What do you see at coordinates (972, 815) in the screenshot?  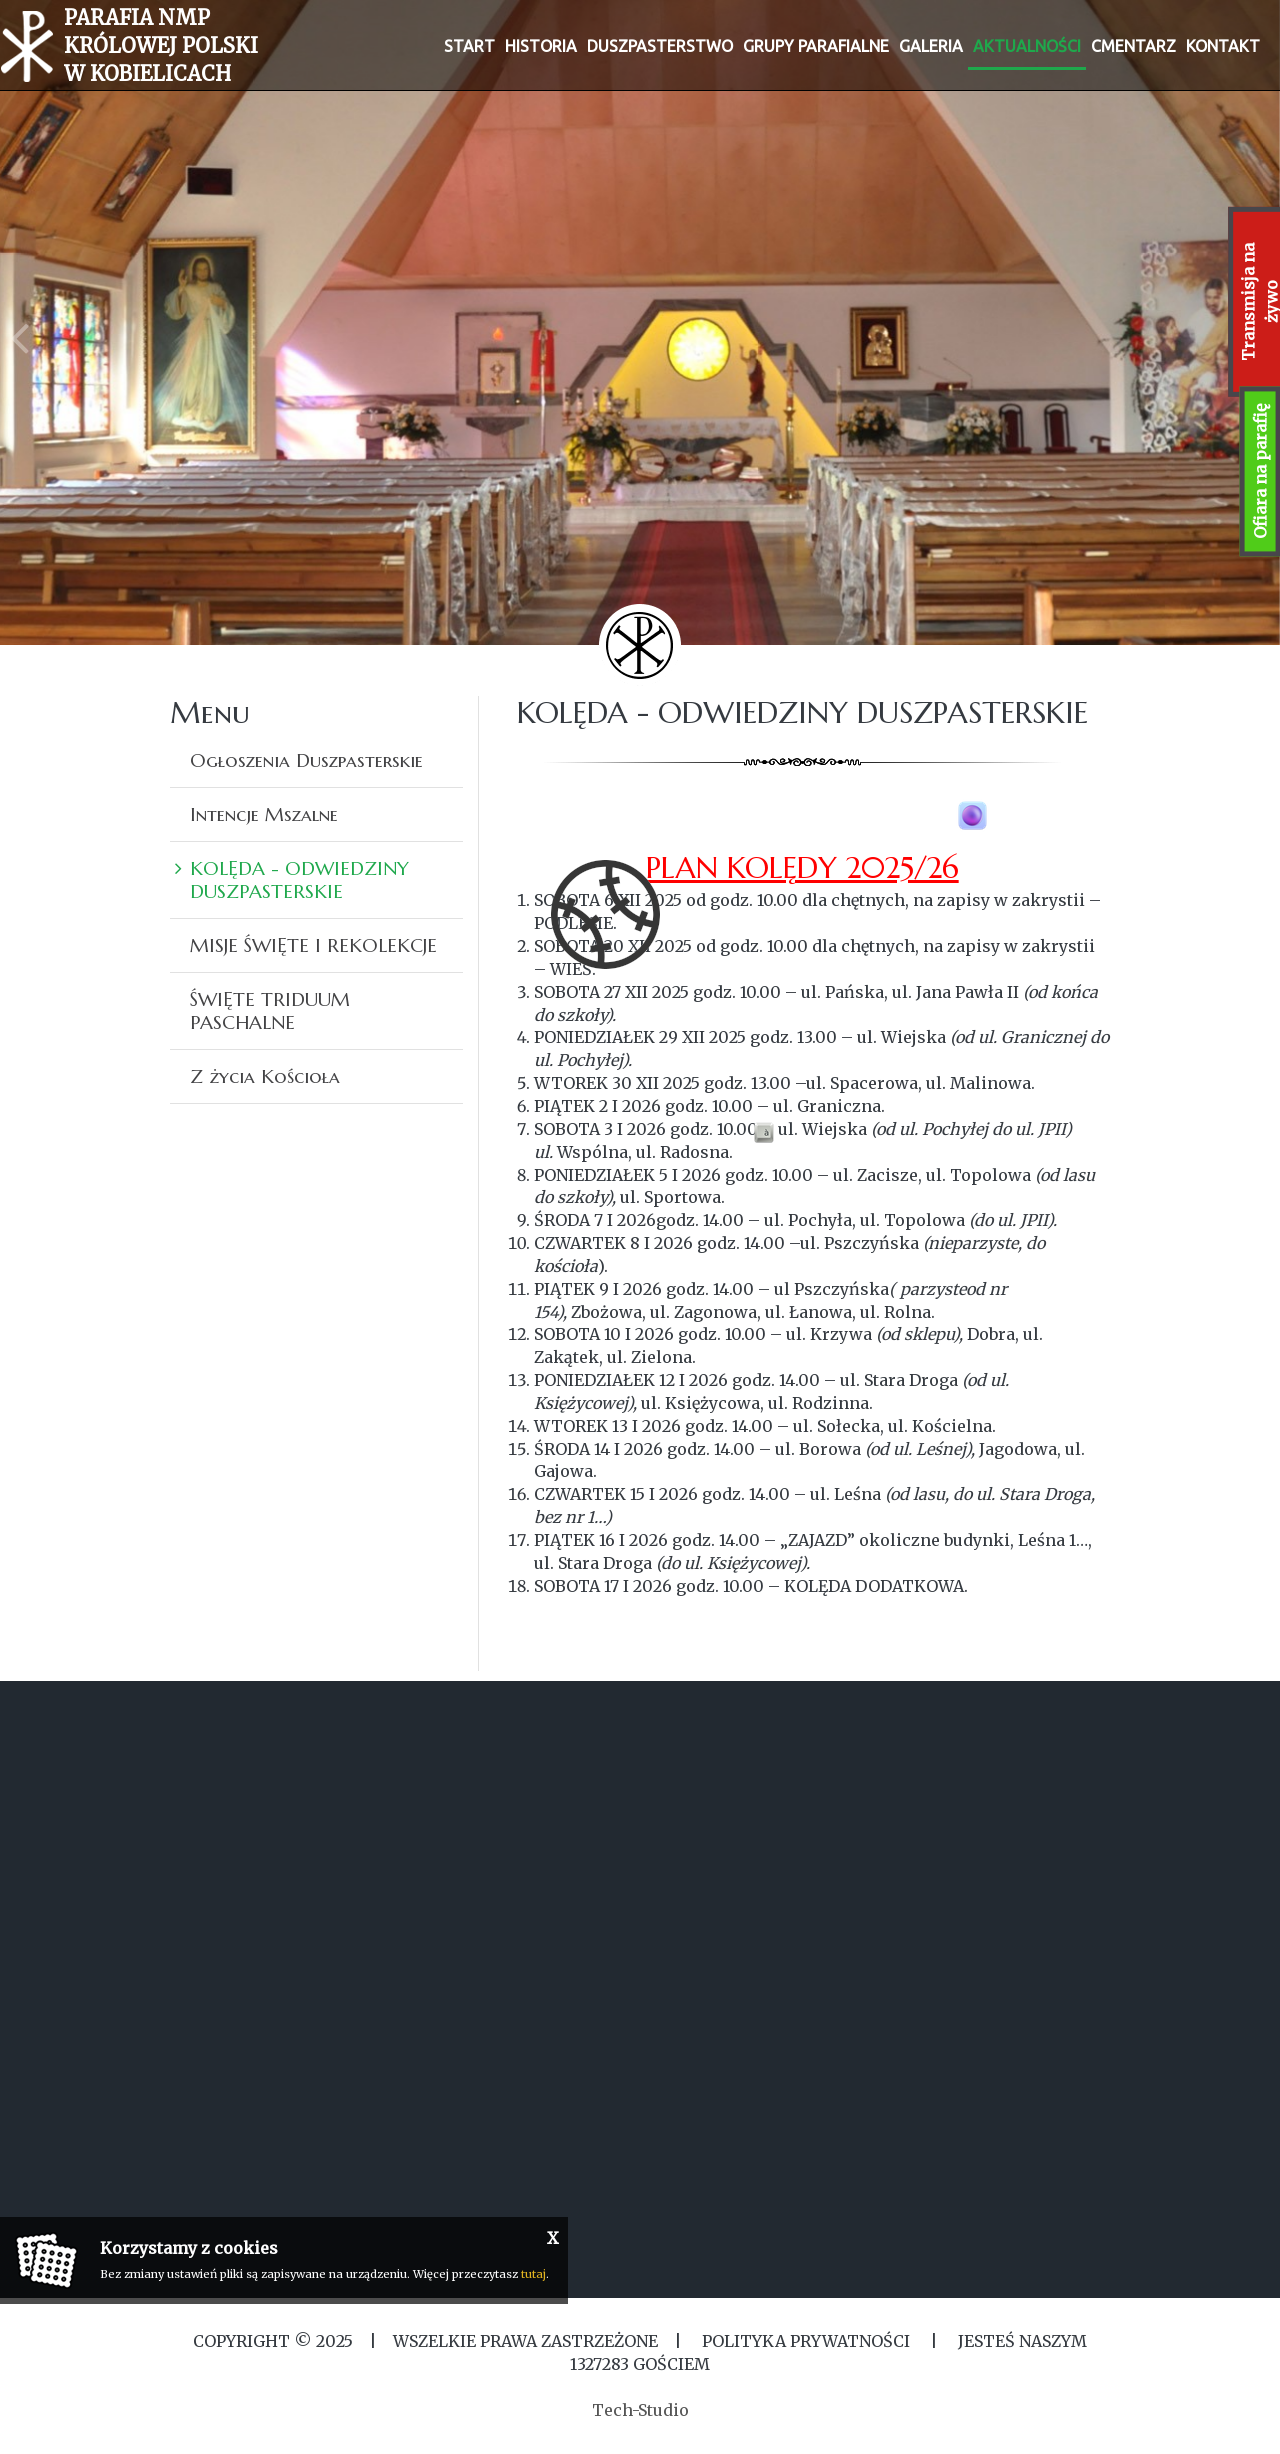 I see `open OrbStack container management app` at bounding box center [972, 815].